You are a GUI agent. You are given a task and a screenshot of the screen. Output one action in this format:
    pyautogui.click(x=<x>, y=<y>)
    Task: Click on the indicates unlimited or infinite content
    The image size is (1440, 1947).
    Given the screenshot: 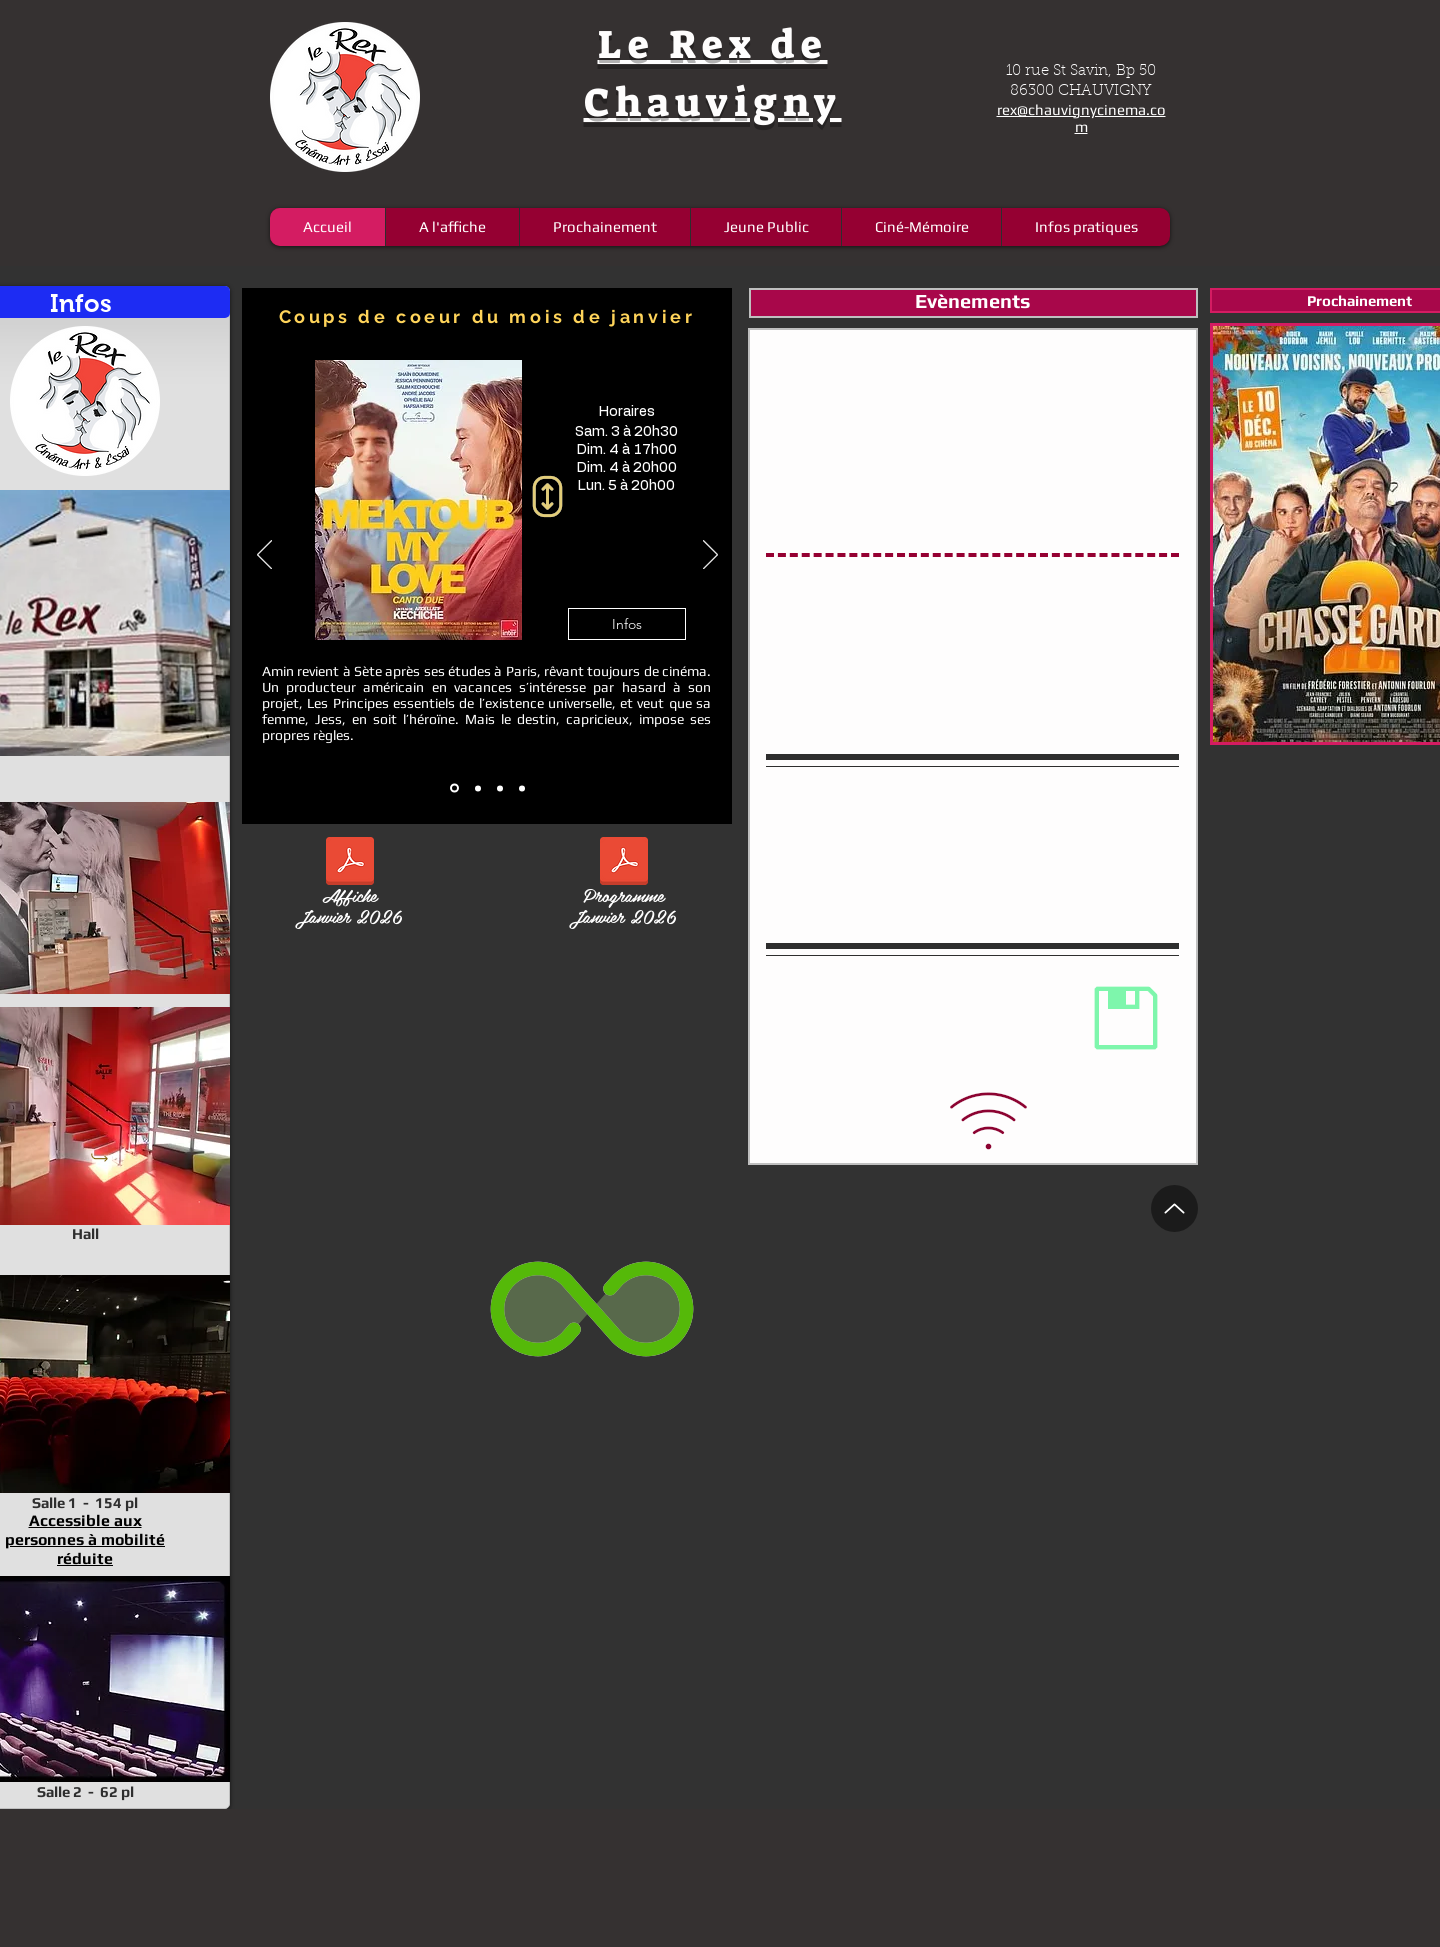 What is the action you would take?
    pyautogui.click(x=592, y=1309)
    